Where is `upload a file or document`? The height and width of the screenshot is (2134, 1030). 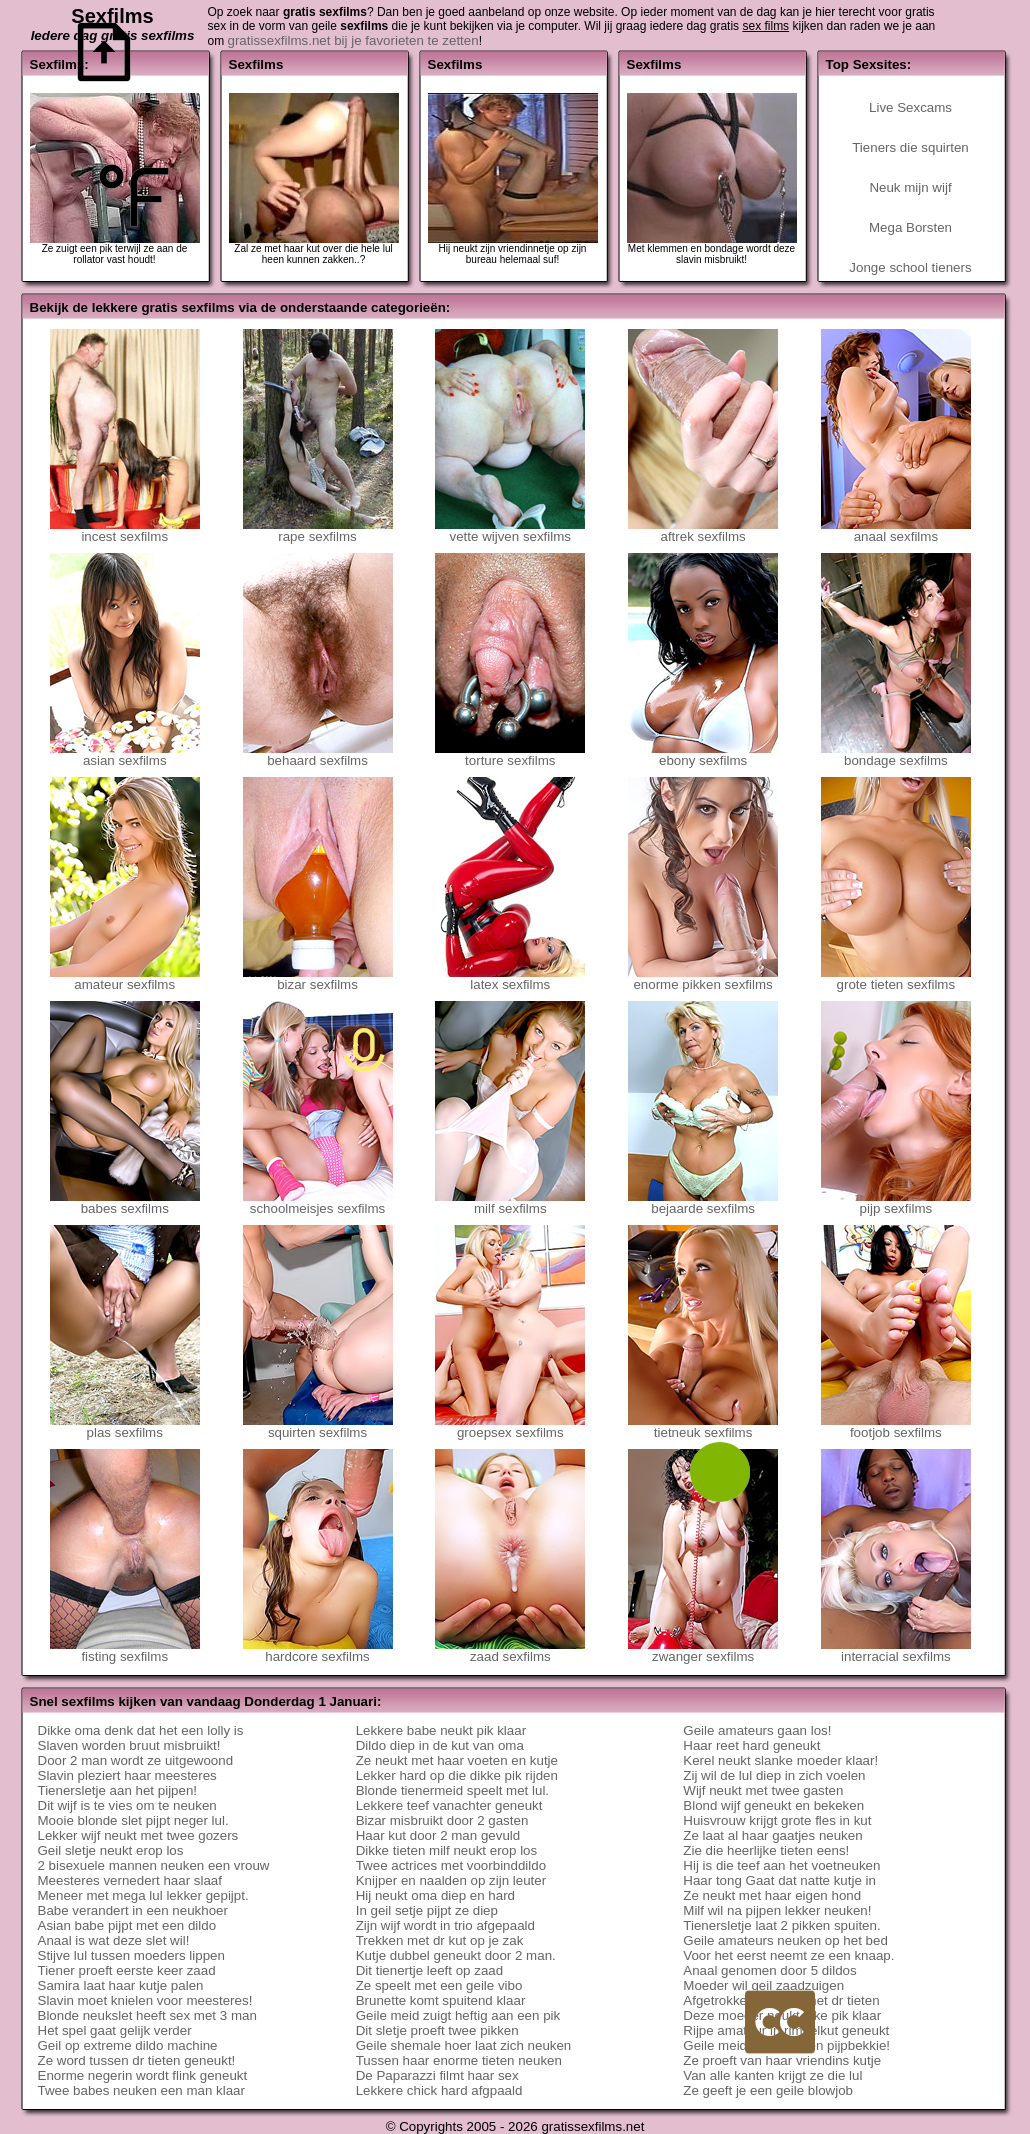 upload a file or document is located at coordinates (104, 52).